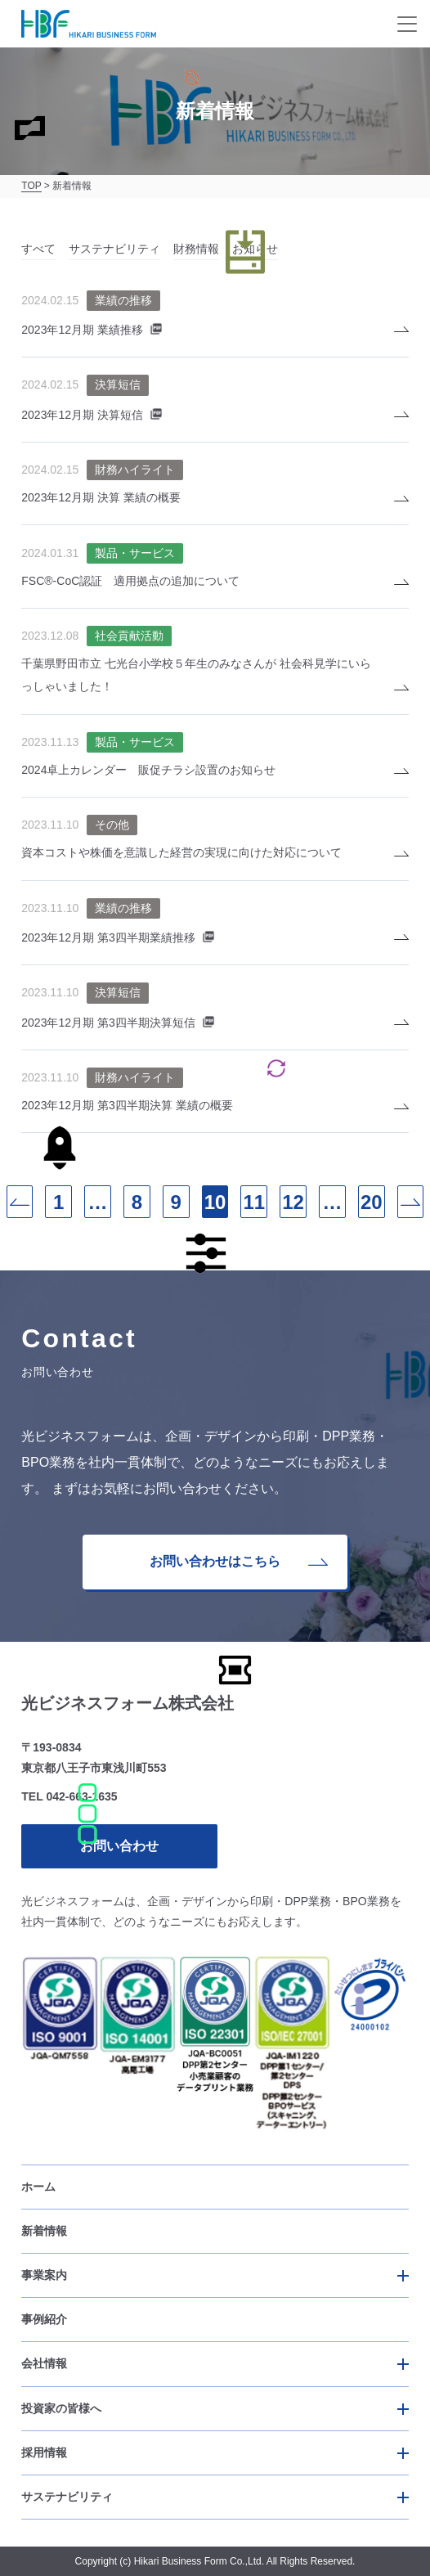 This screenshot has height=2576, width=430. What do you see at coordinates (60, 1147) in the screenshot?
I see `launch or deploy an application` at bounding box center [60, 1147].